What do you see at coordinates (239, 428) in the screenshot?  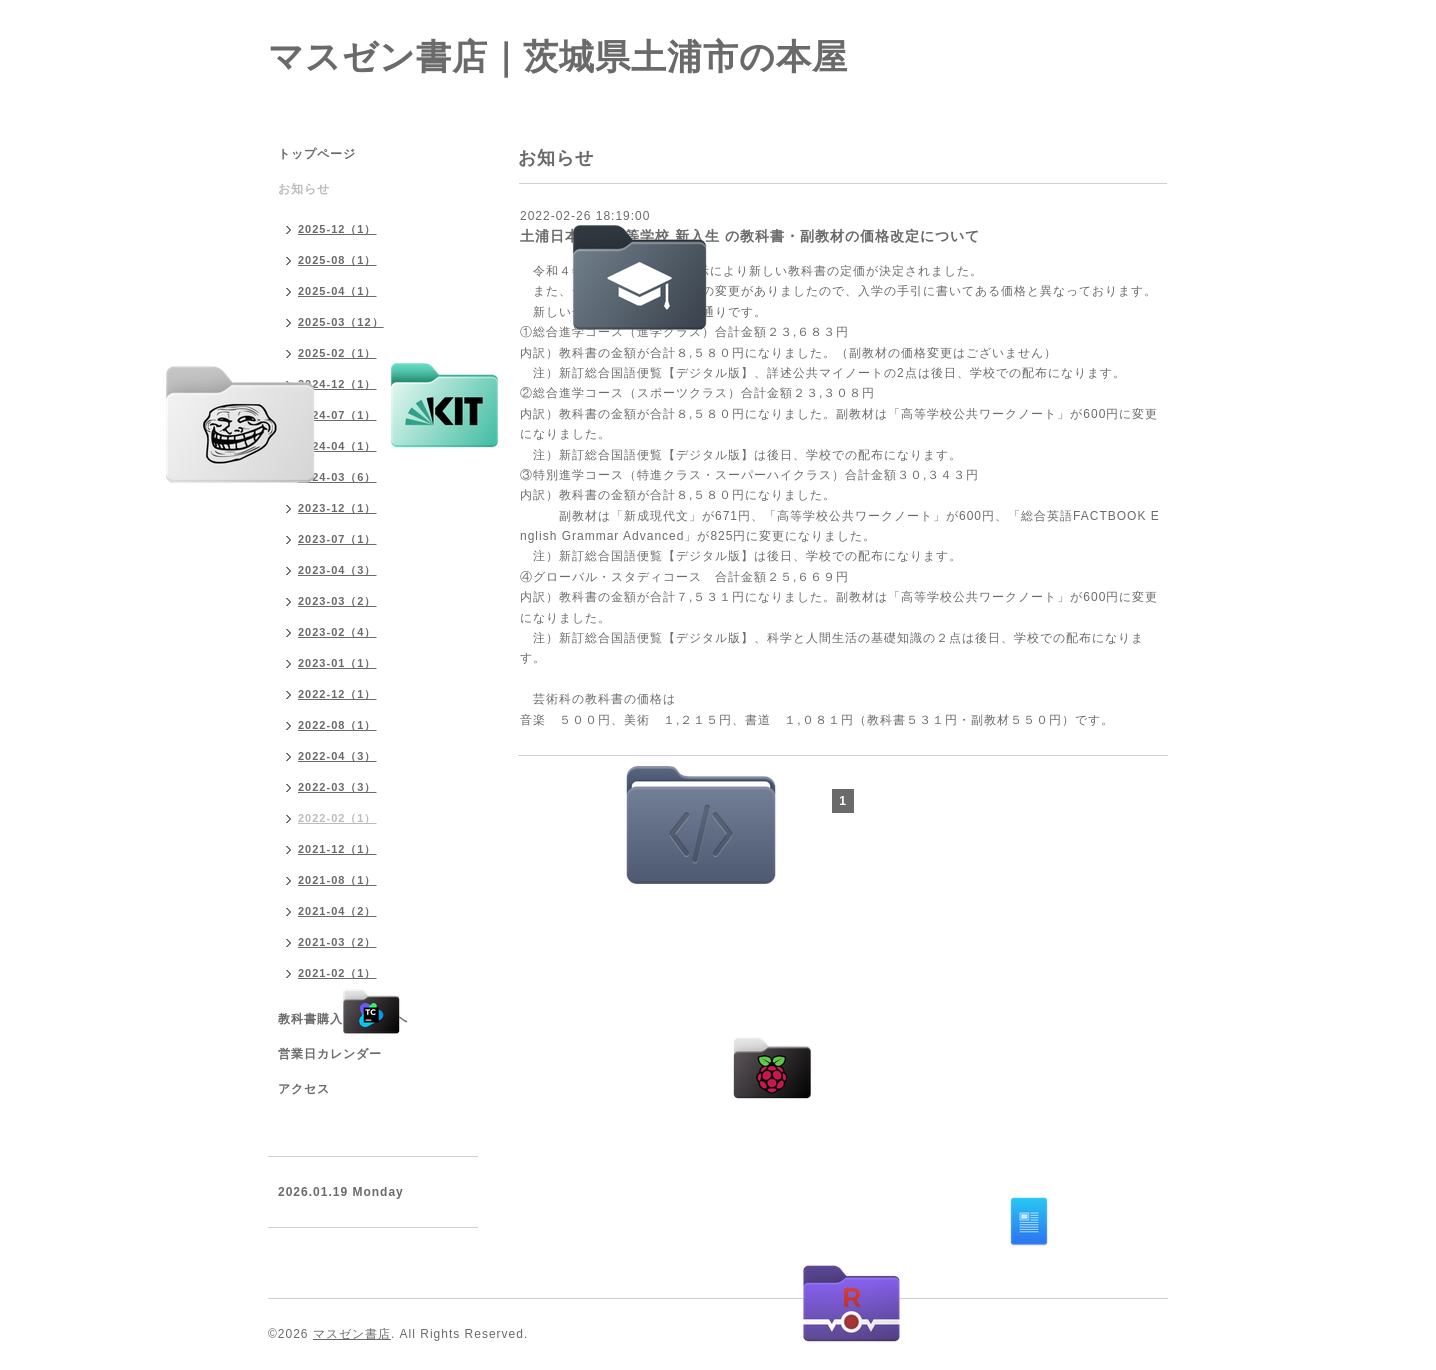 I see `open your meme collection folder` at bounding box center [239, 428].